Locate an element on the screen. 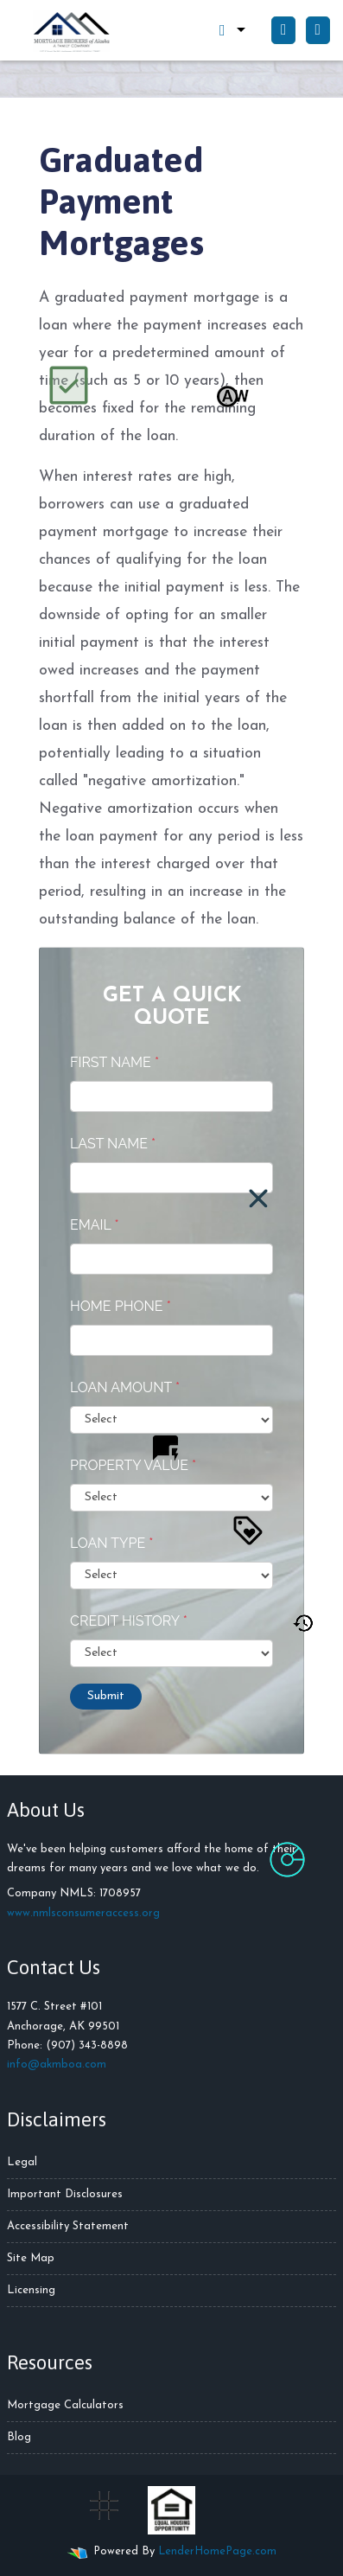 The image size is (343, 2576). view browsing or activity history is located at coordinates (303, 1623).